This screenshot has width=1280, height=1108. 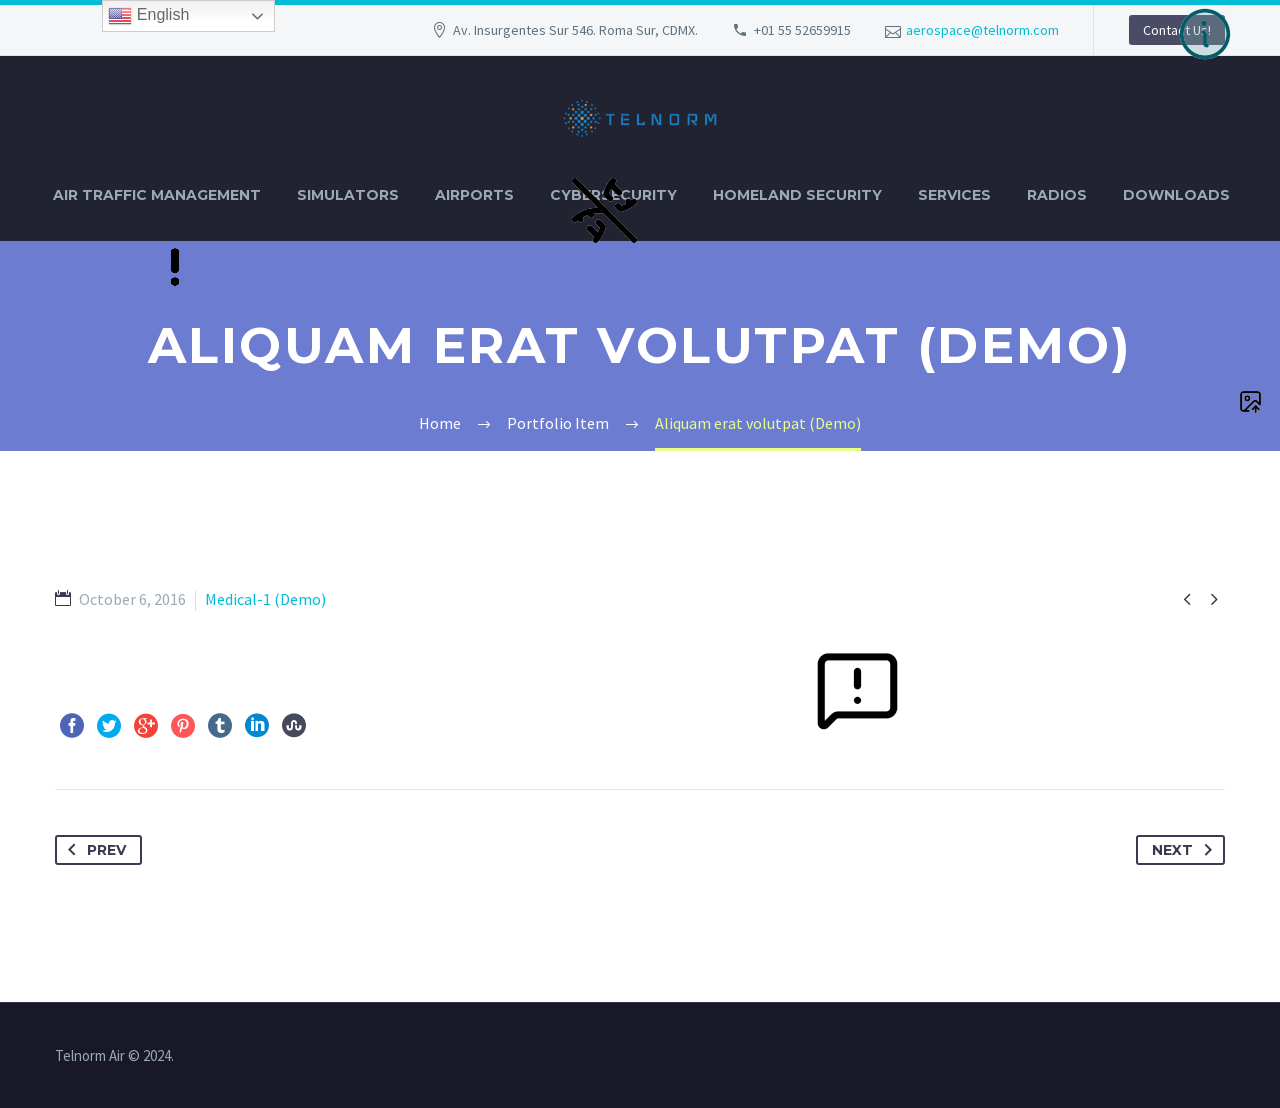 What do you see at coordinates (857, 689) in the screenshot?
I see `message contains a warning or alert` at bounding box center [857, 689].